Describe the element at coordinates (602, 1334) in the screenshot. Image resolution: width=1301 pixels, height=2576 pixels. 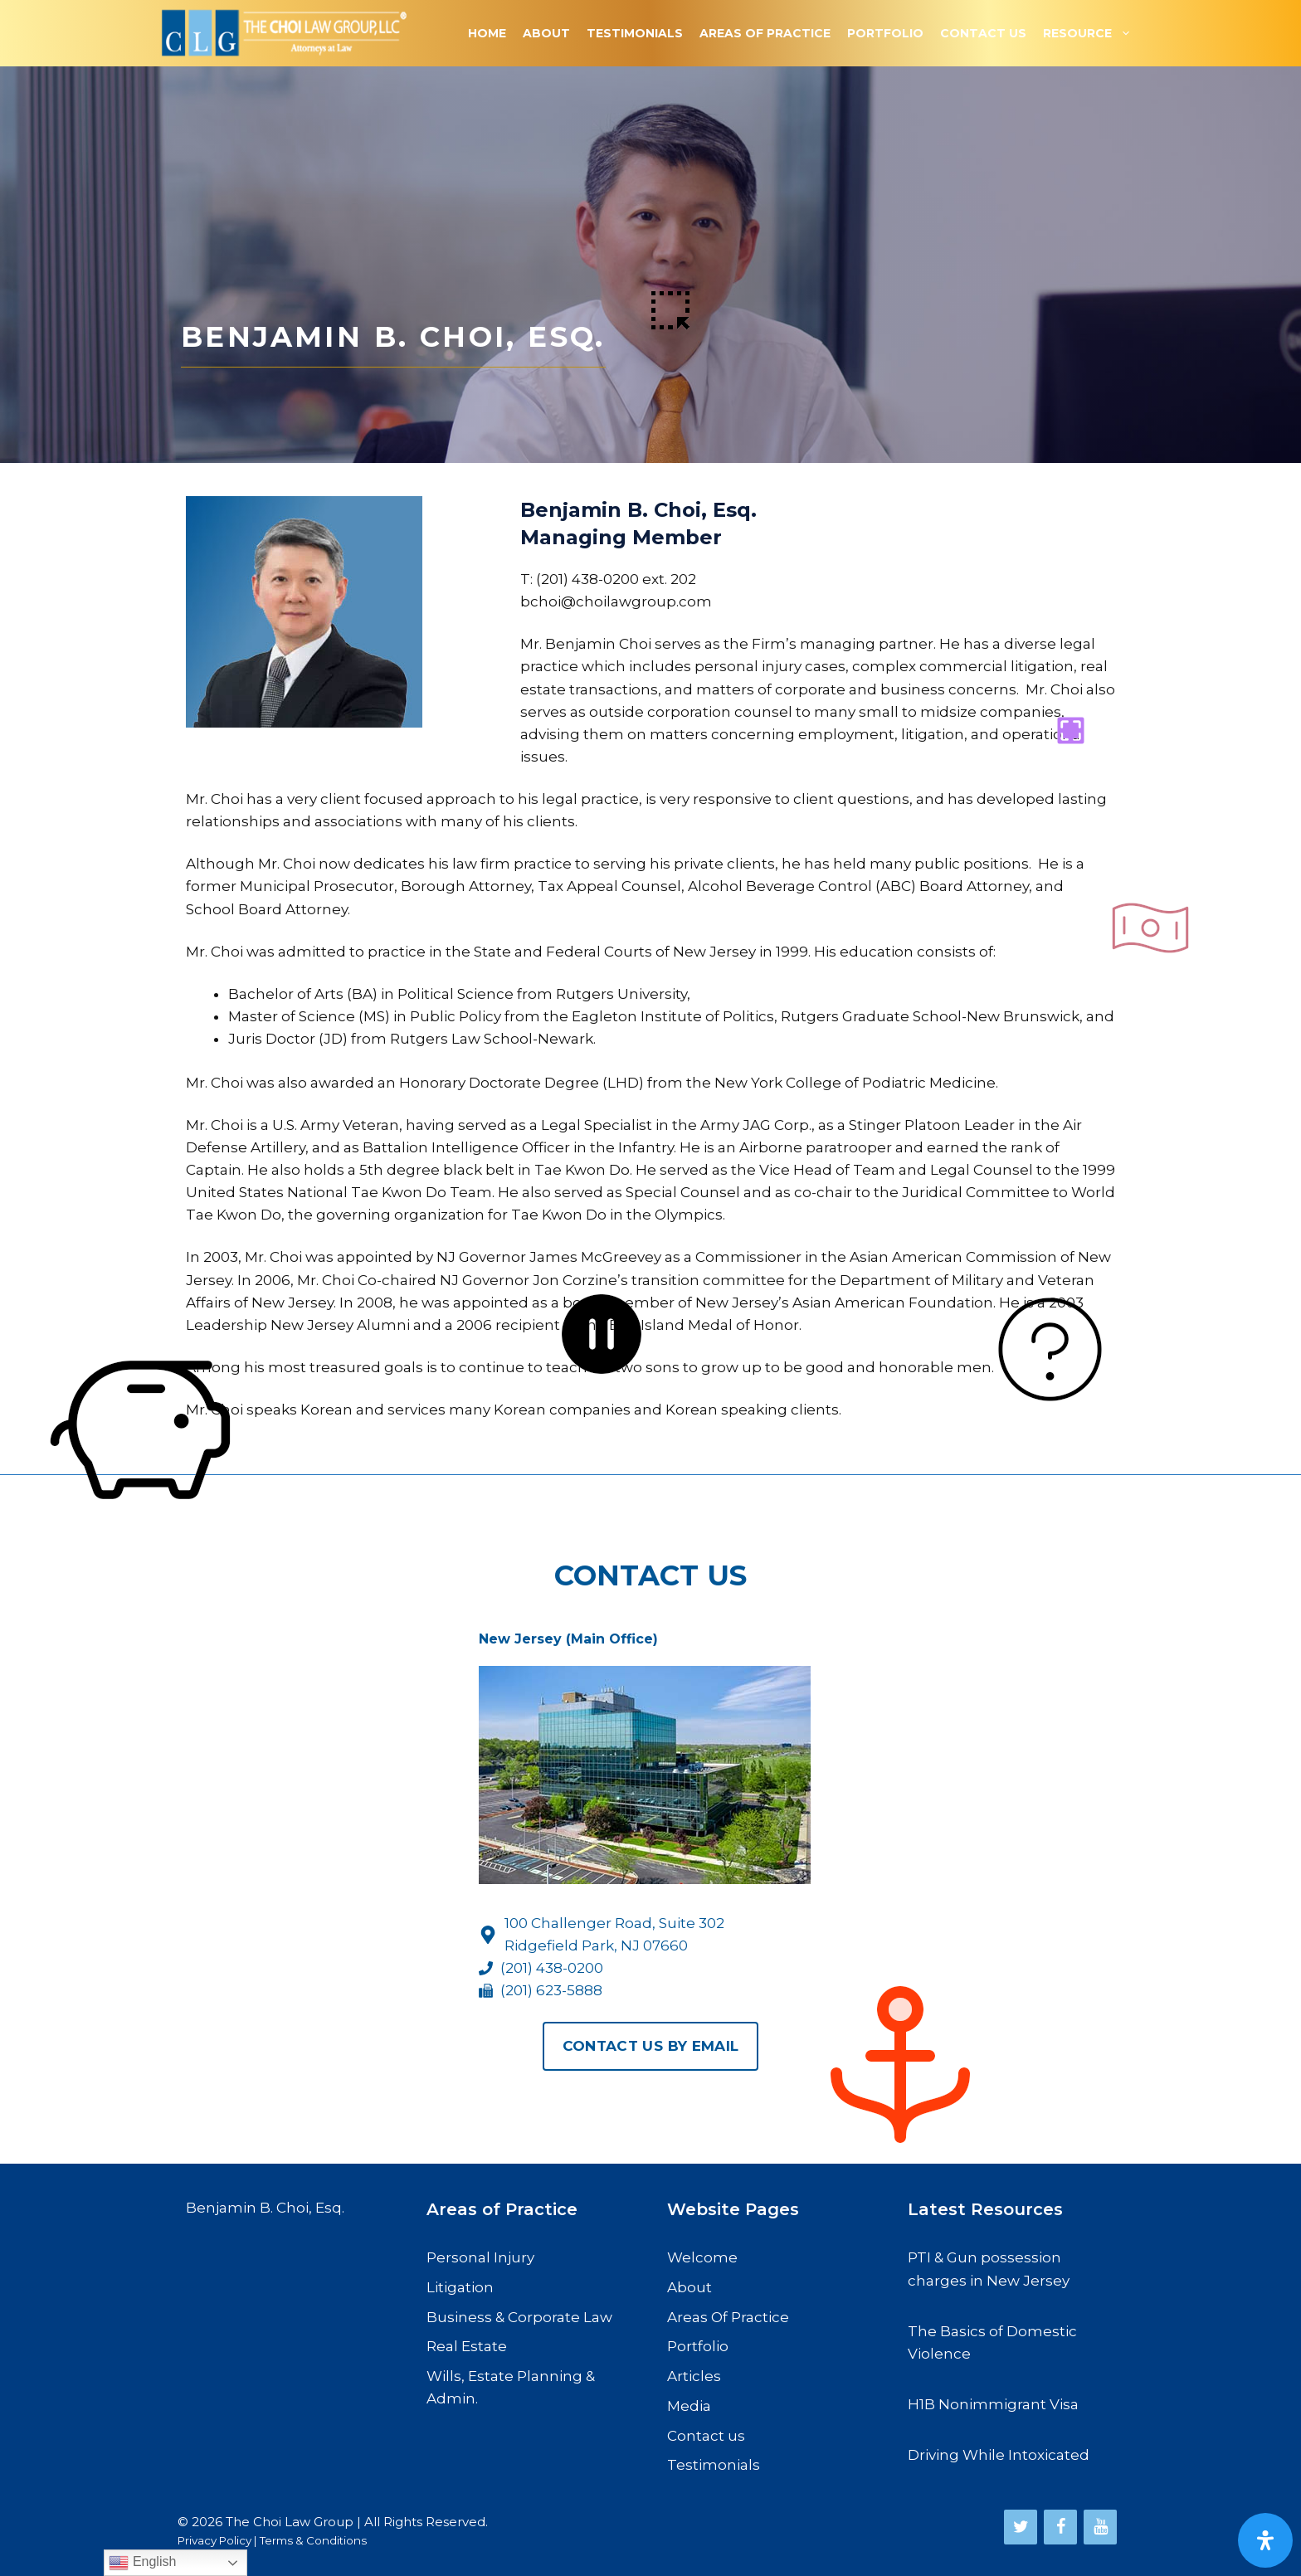
I see `pause media playback` at that location.